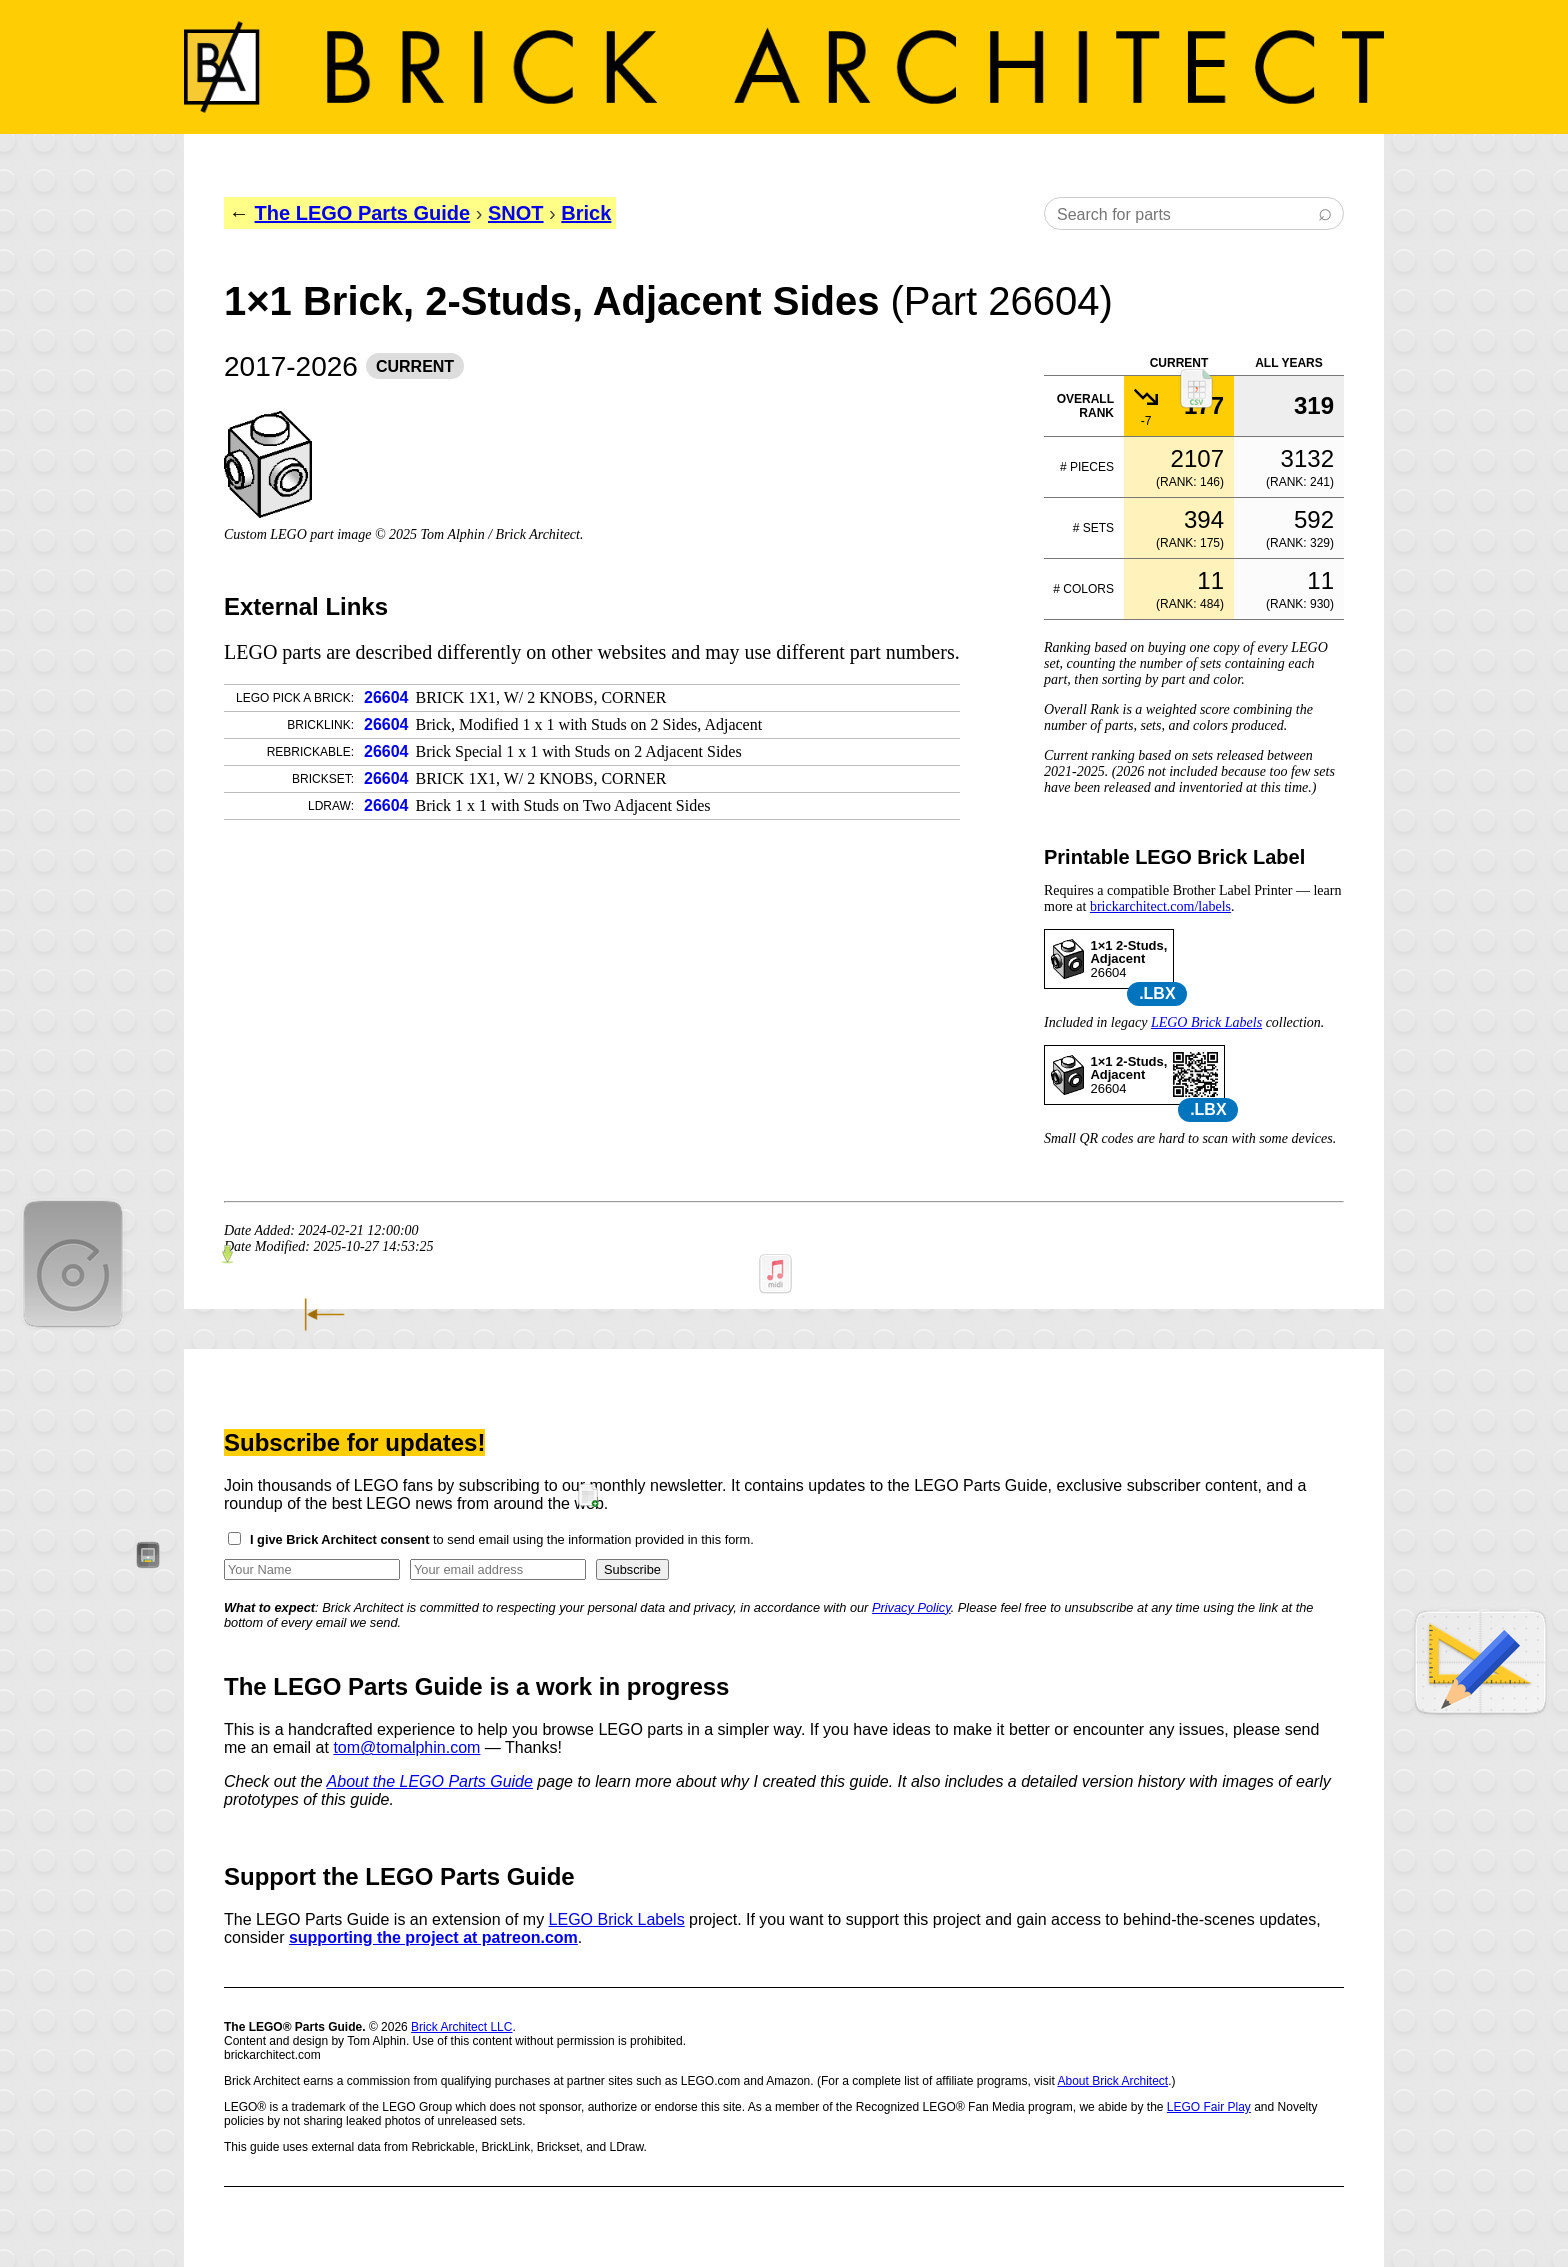 This screenshot has height=2267, width=1568. I want to click on access hard drive storage, so click(73, 1264).